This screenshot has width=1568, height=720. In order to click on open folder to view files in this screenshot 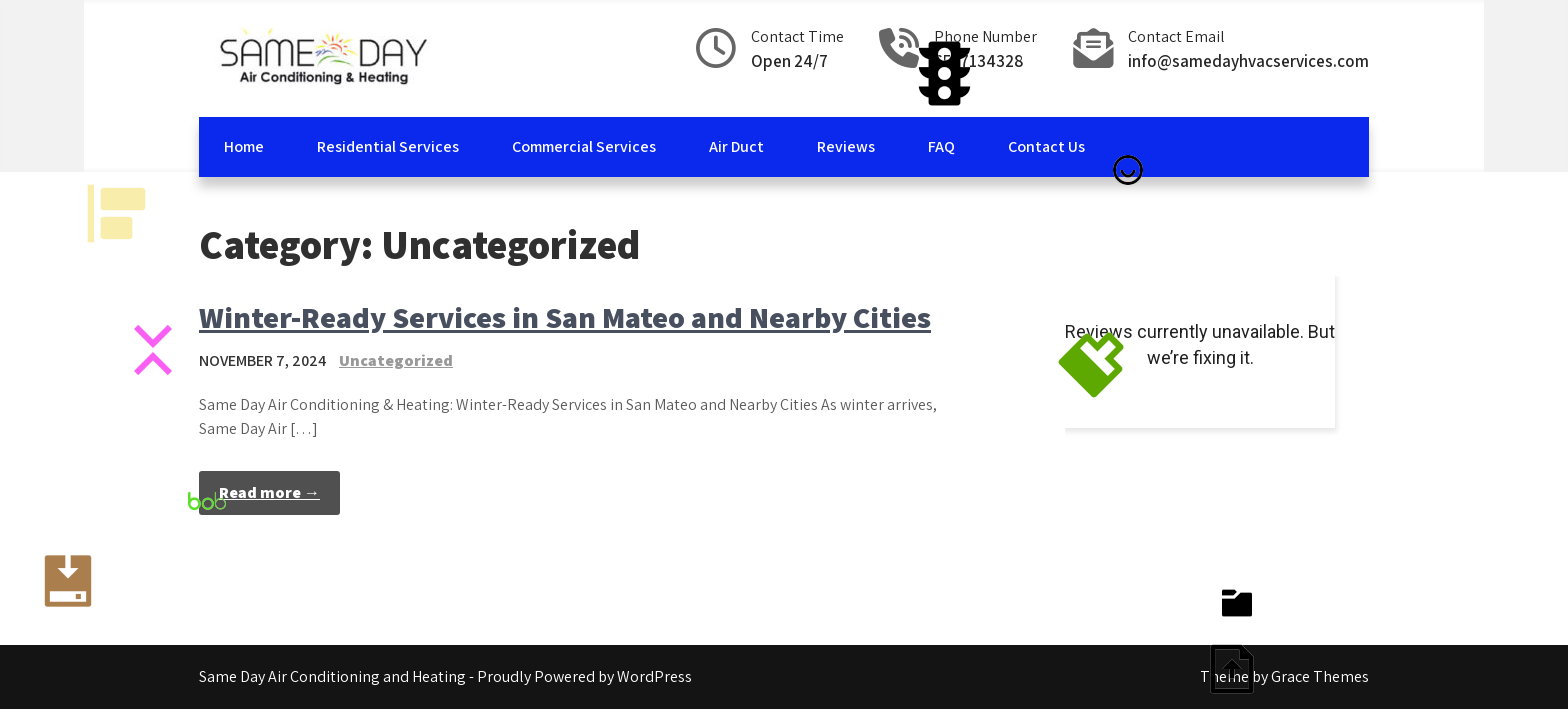, I will do `click(1237, 603)`.